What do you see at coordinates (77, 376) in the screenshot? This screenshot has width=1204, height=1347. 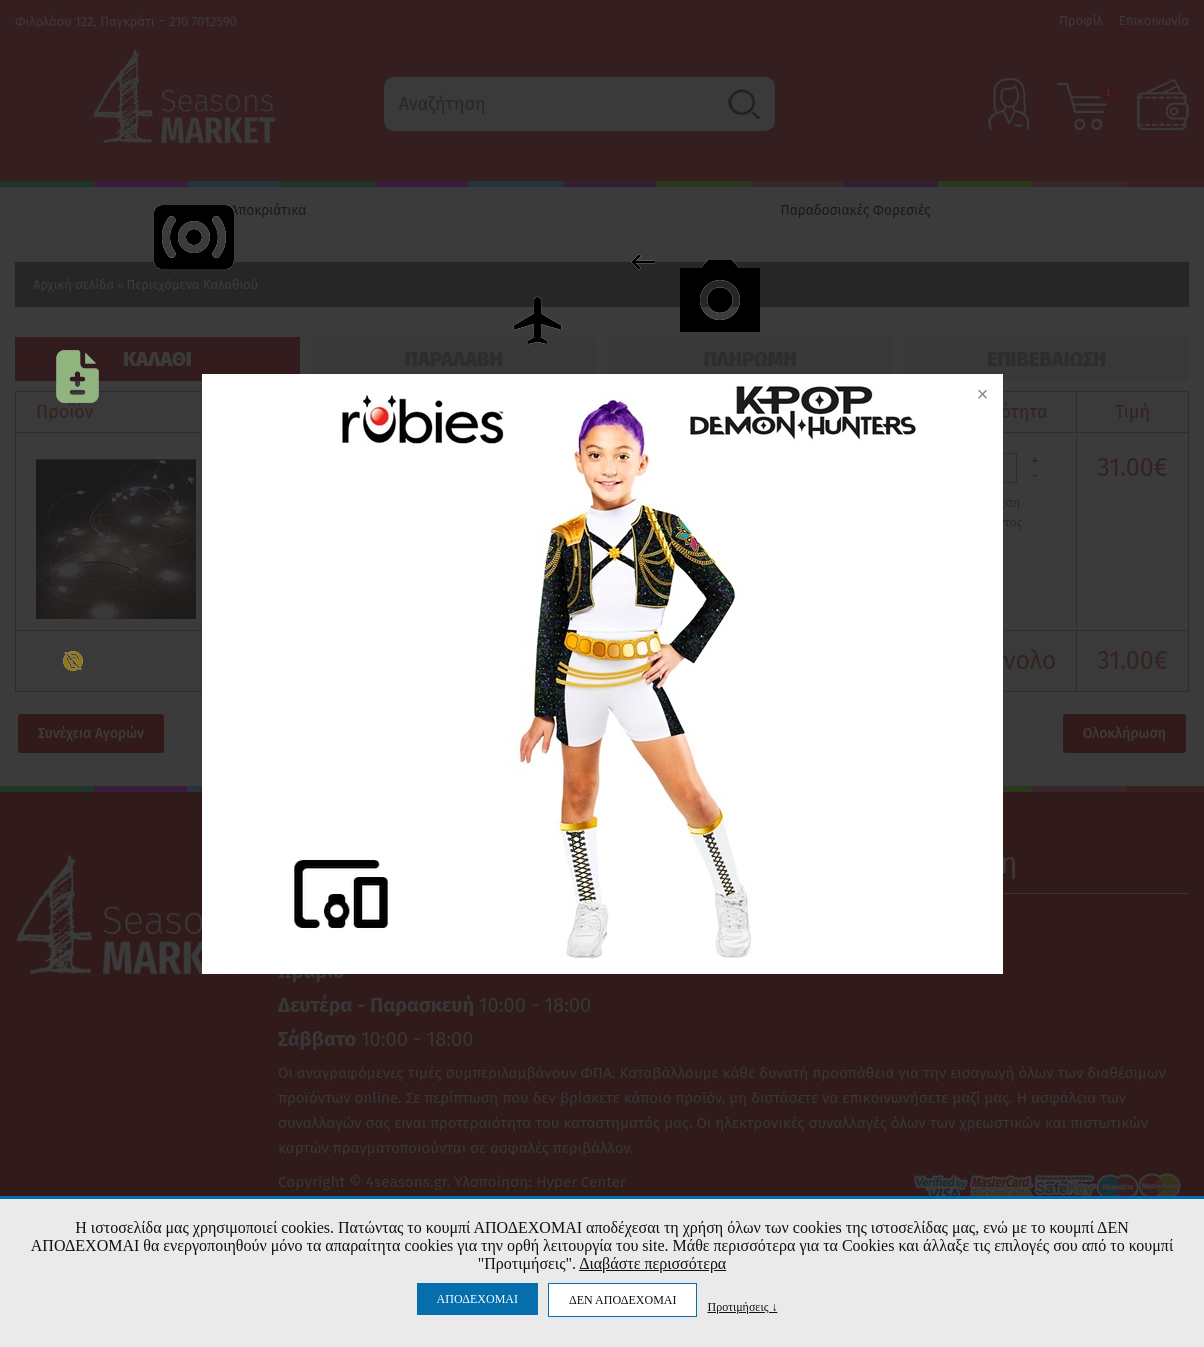 I see `view file differences or changes` at bounding box center [77, 376].